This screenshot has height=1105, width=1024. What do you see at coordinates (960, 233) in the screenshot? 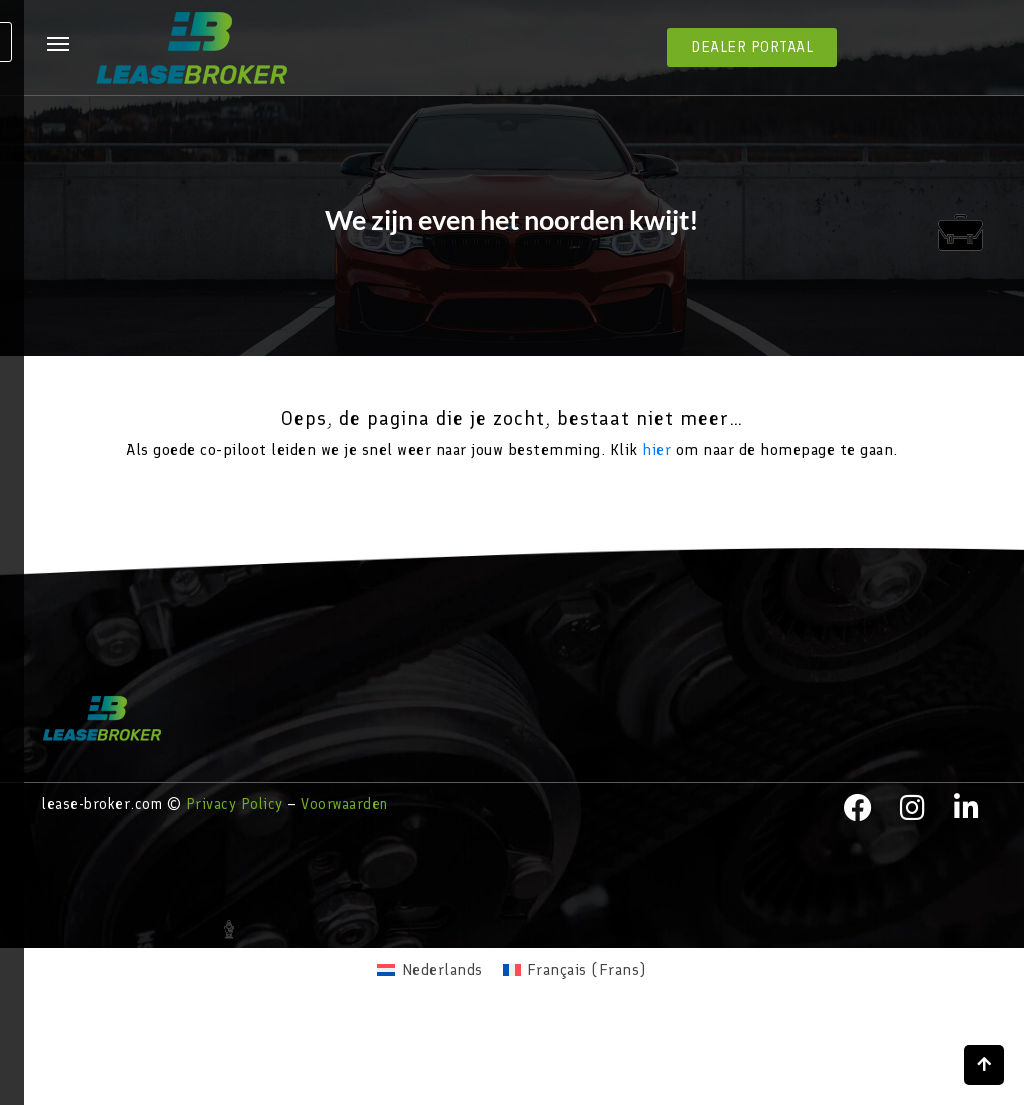
I see `access work or business-related content` at bounding box center [960, 233].